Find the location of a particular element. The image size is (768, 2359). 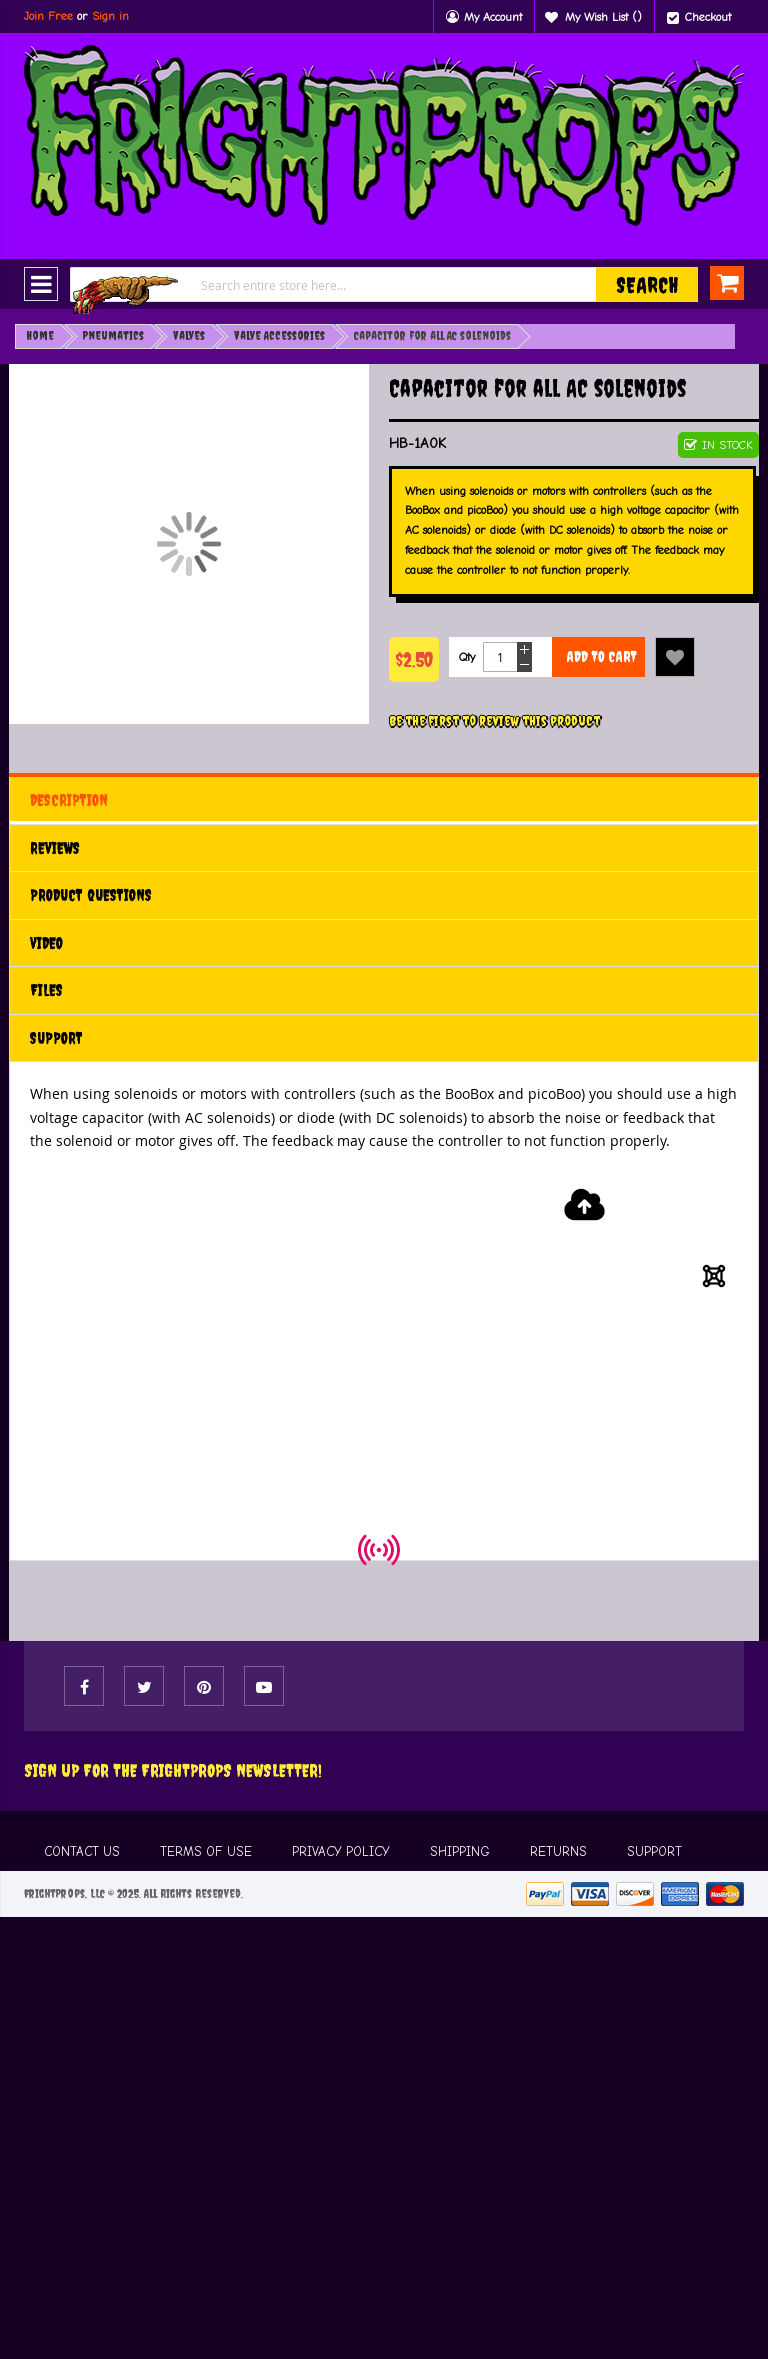

indicates wireless signal strength is located at coordinates (379, 1550).